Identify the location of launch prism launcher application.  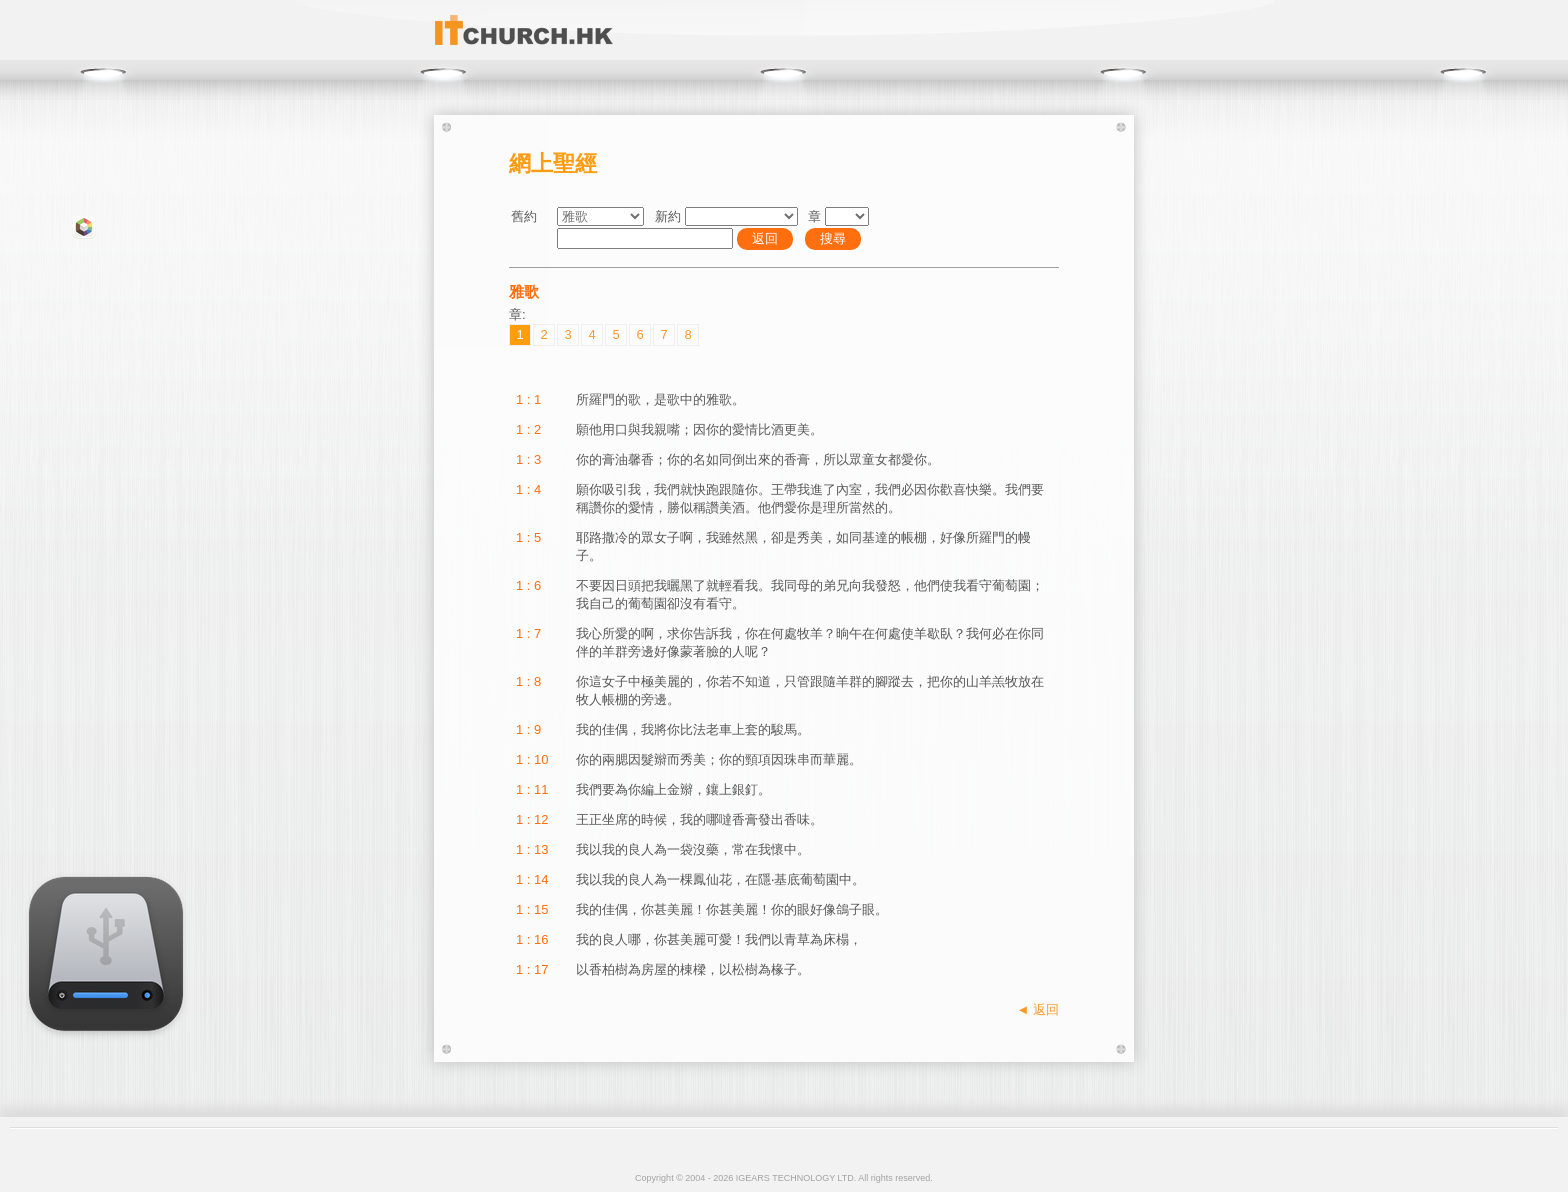
(84, 227).